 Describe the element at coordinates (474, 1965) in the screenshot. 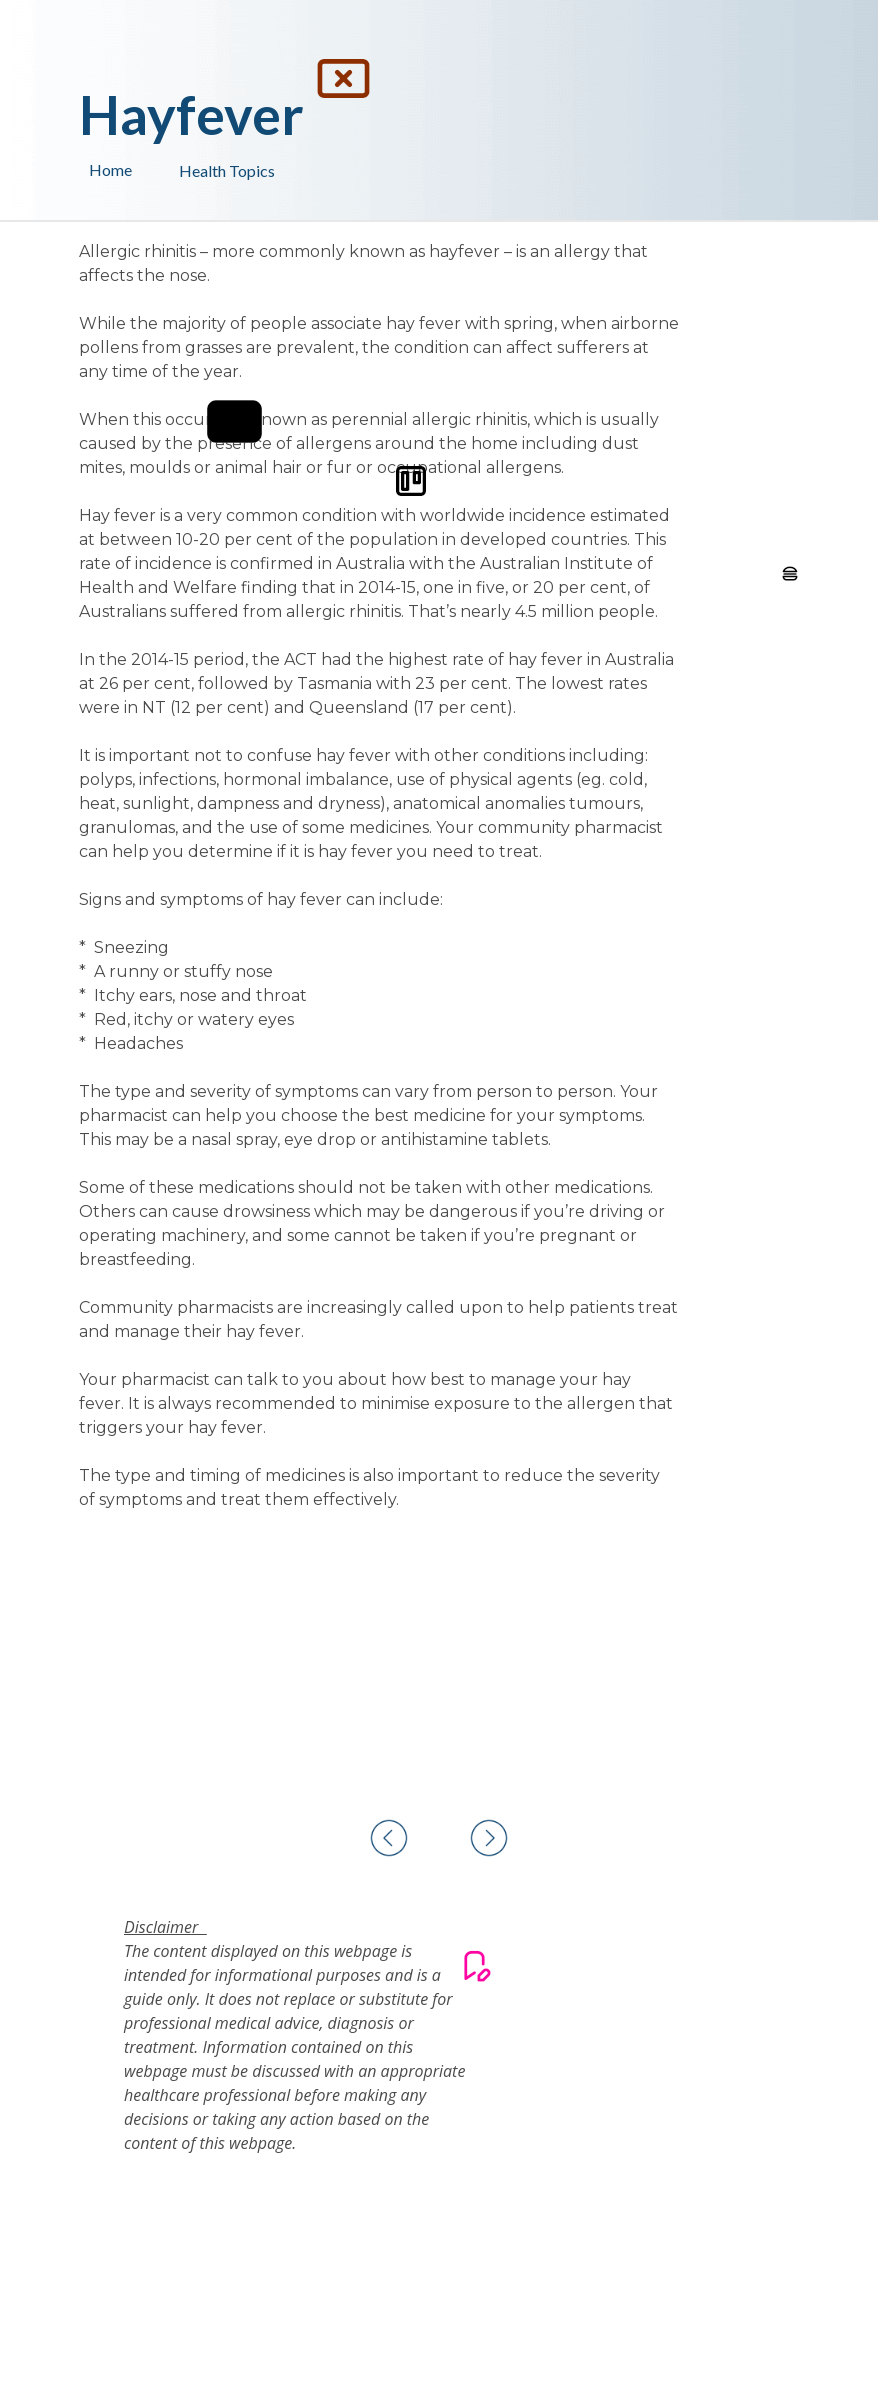

I see `edit a saved bookmark` at that location.